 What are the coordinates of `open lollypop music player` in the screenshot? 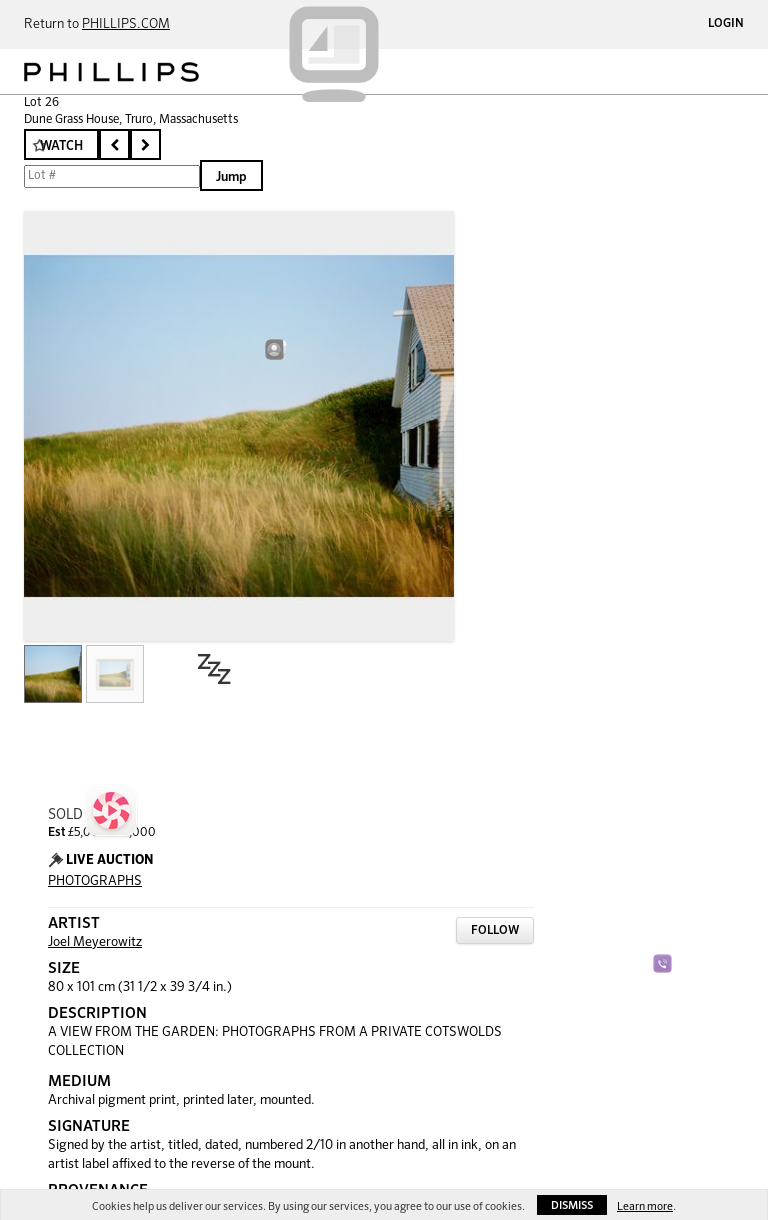 It's located at (111, 810).